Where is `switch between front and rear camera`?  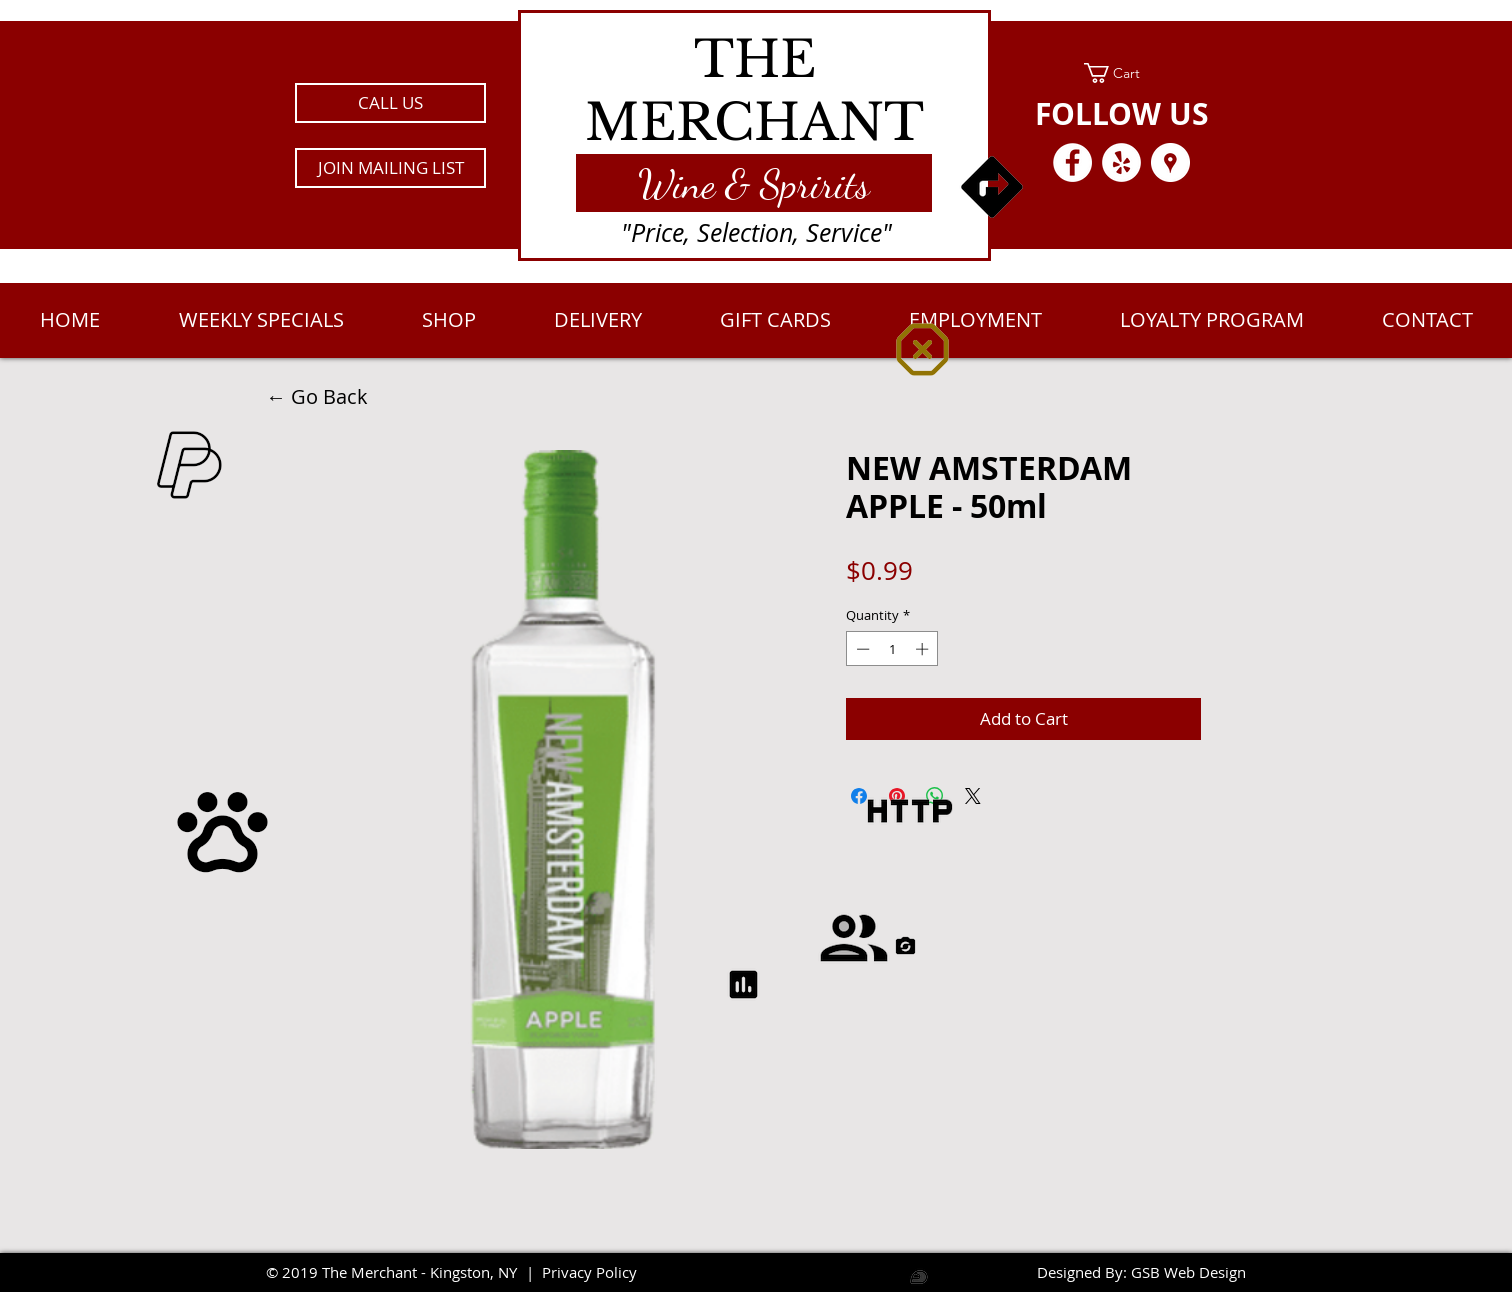 switch between front and rear camera is located at coordinates (905, 946).